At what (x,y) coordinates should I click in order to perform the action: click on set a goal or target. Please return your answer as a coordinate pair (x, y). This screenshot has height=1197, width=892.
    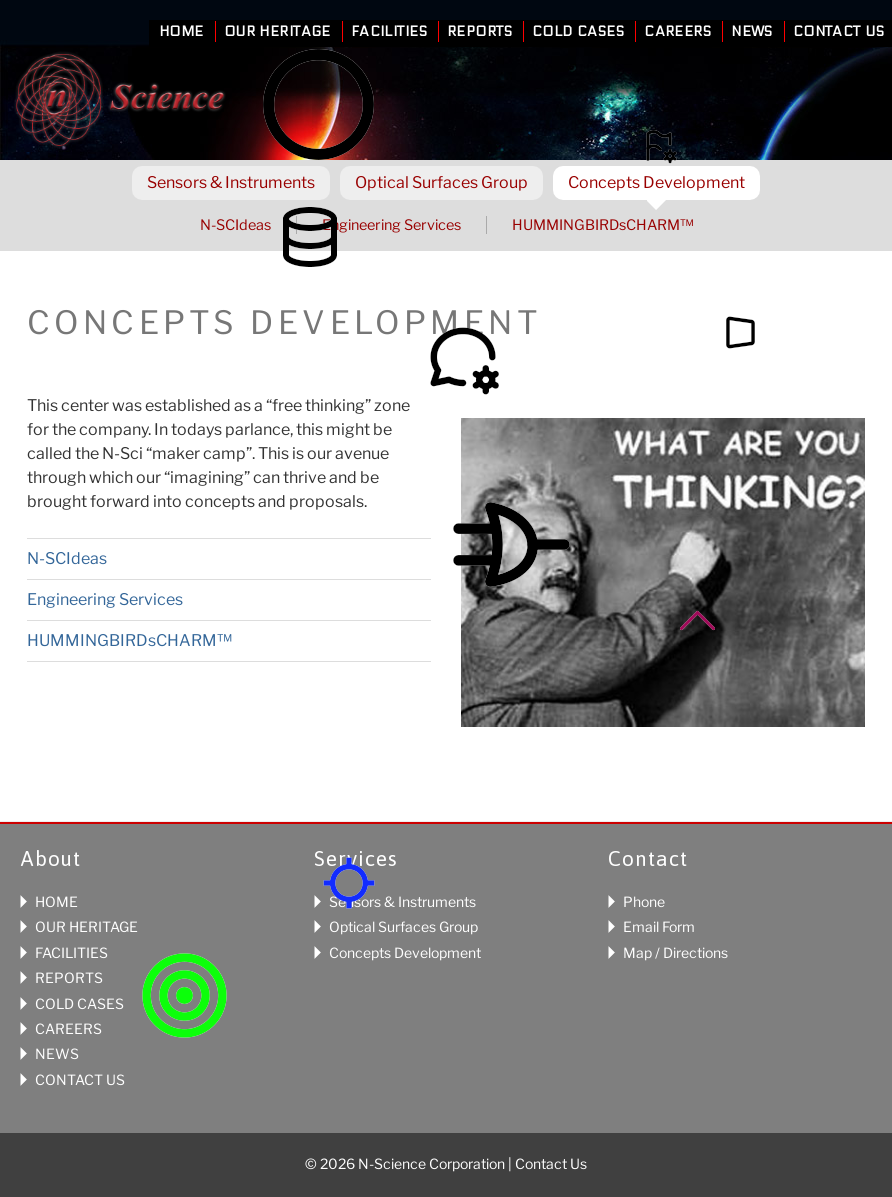
    Looking at the image, I should click on (184, 995).